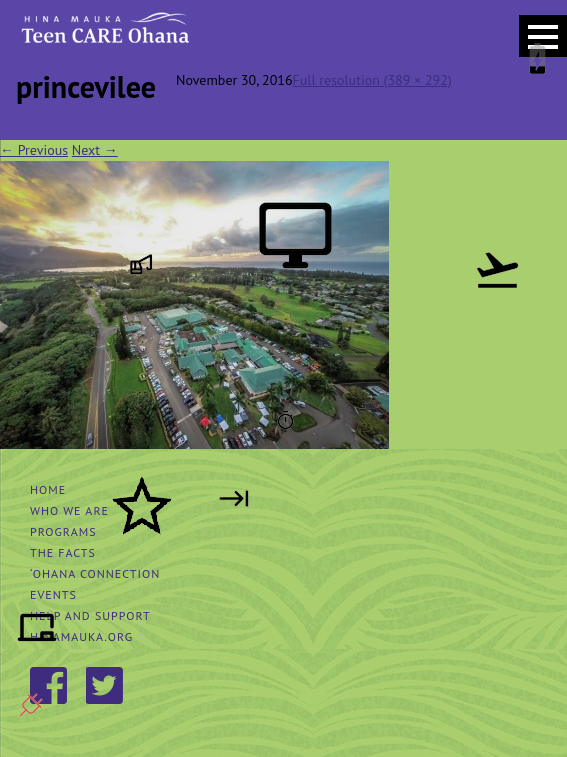 The image size is (567, 757). What do you see at coordinates (537, 58) in the screenshot?
I see `indicates battery is charging at 20% capacity` at bounding box center [537, 58].